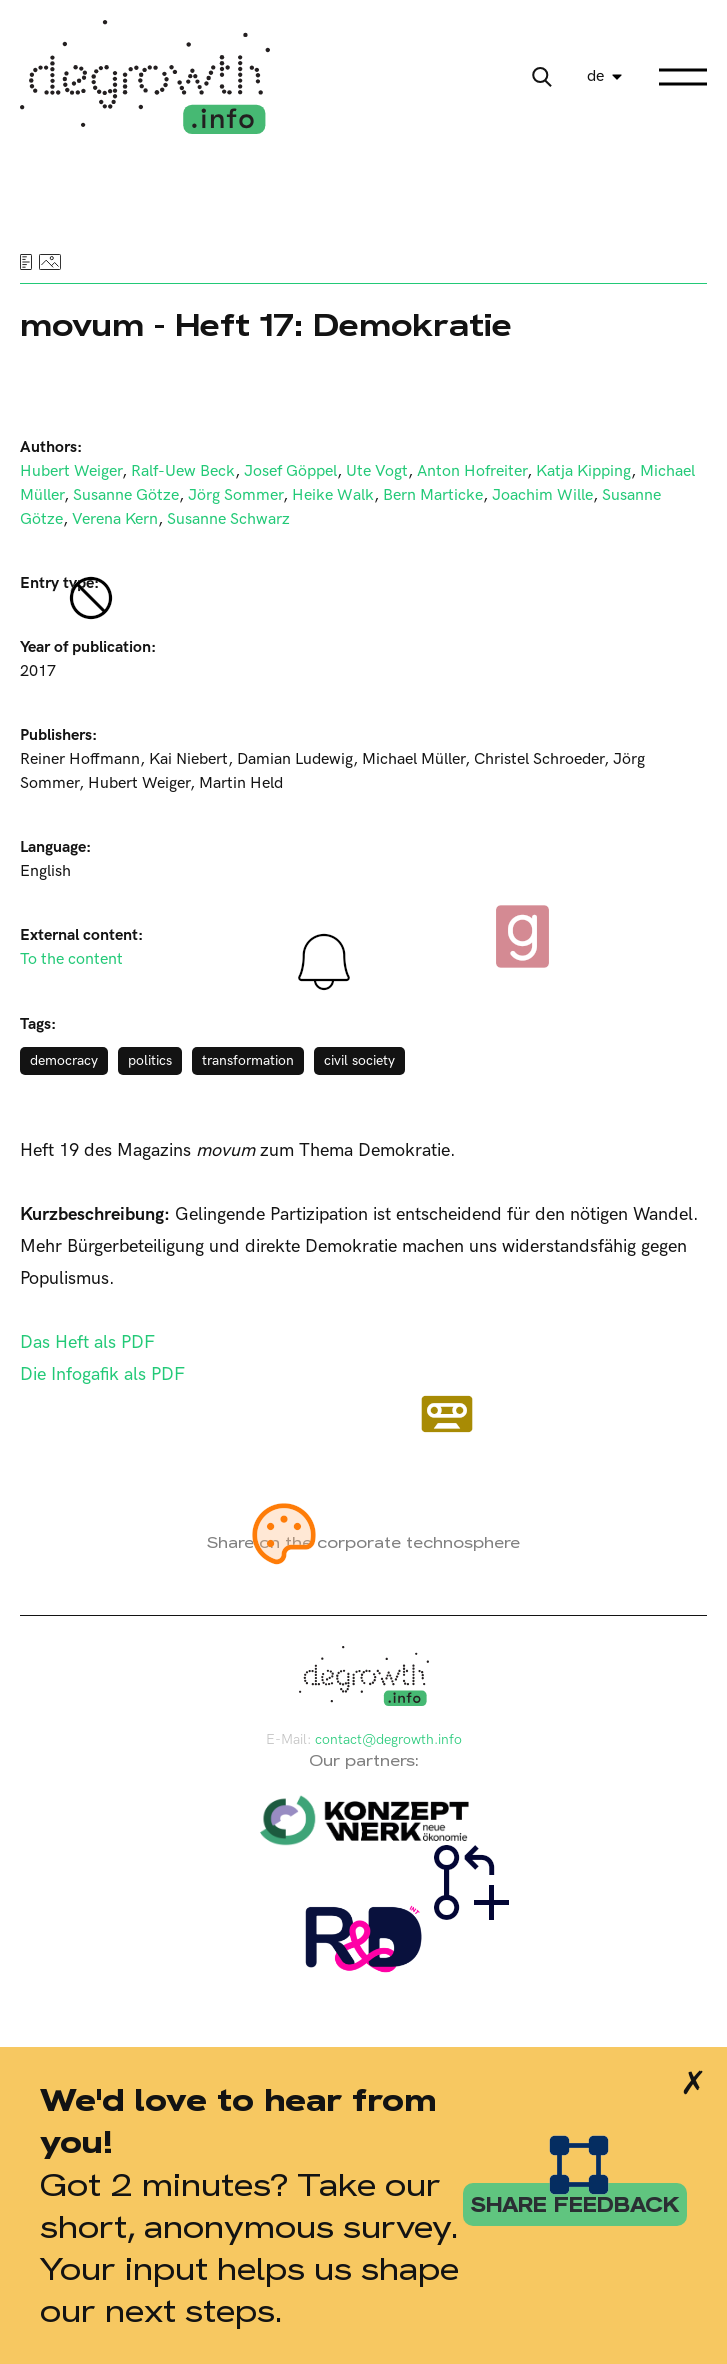  Describe the element at coordinates (522, 936) in the screenshot. I see `open Goodreads app` at that location.